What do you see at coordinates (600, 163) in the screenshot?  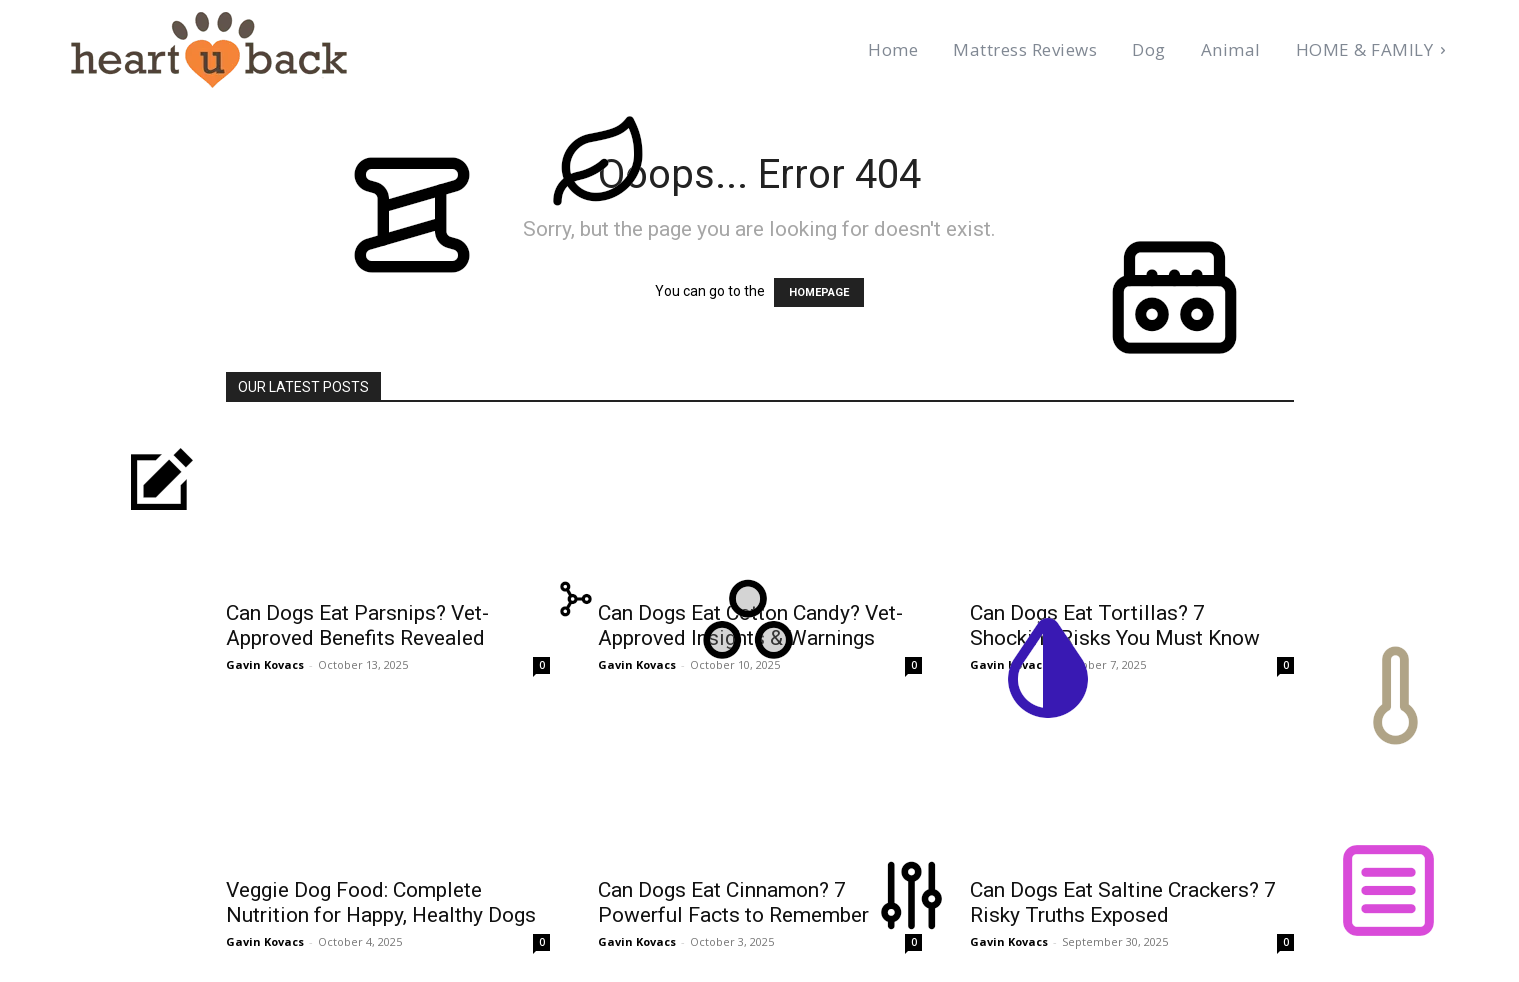 I see `indicates eco-friendly or sustainable option` at bounding box center [600, 163].